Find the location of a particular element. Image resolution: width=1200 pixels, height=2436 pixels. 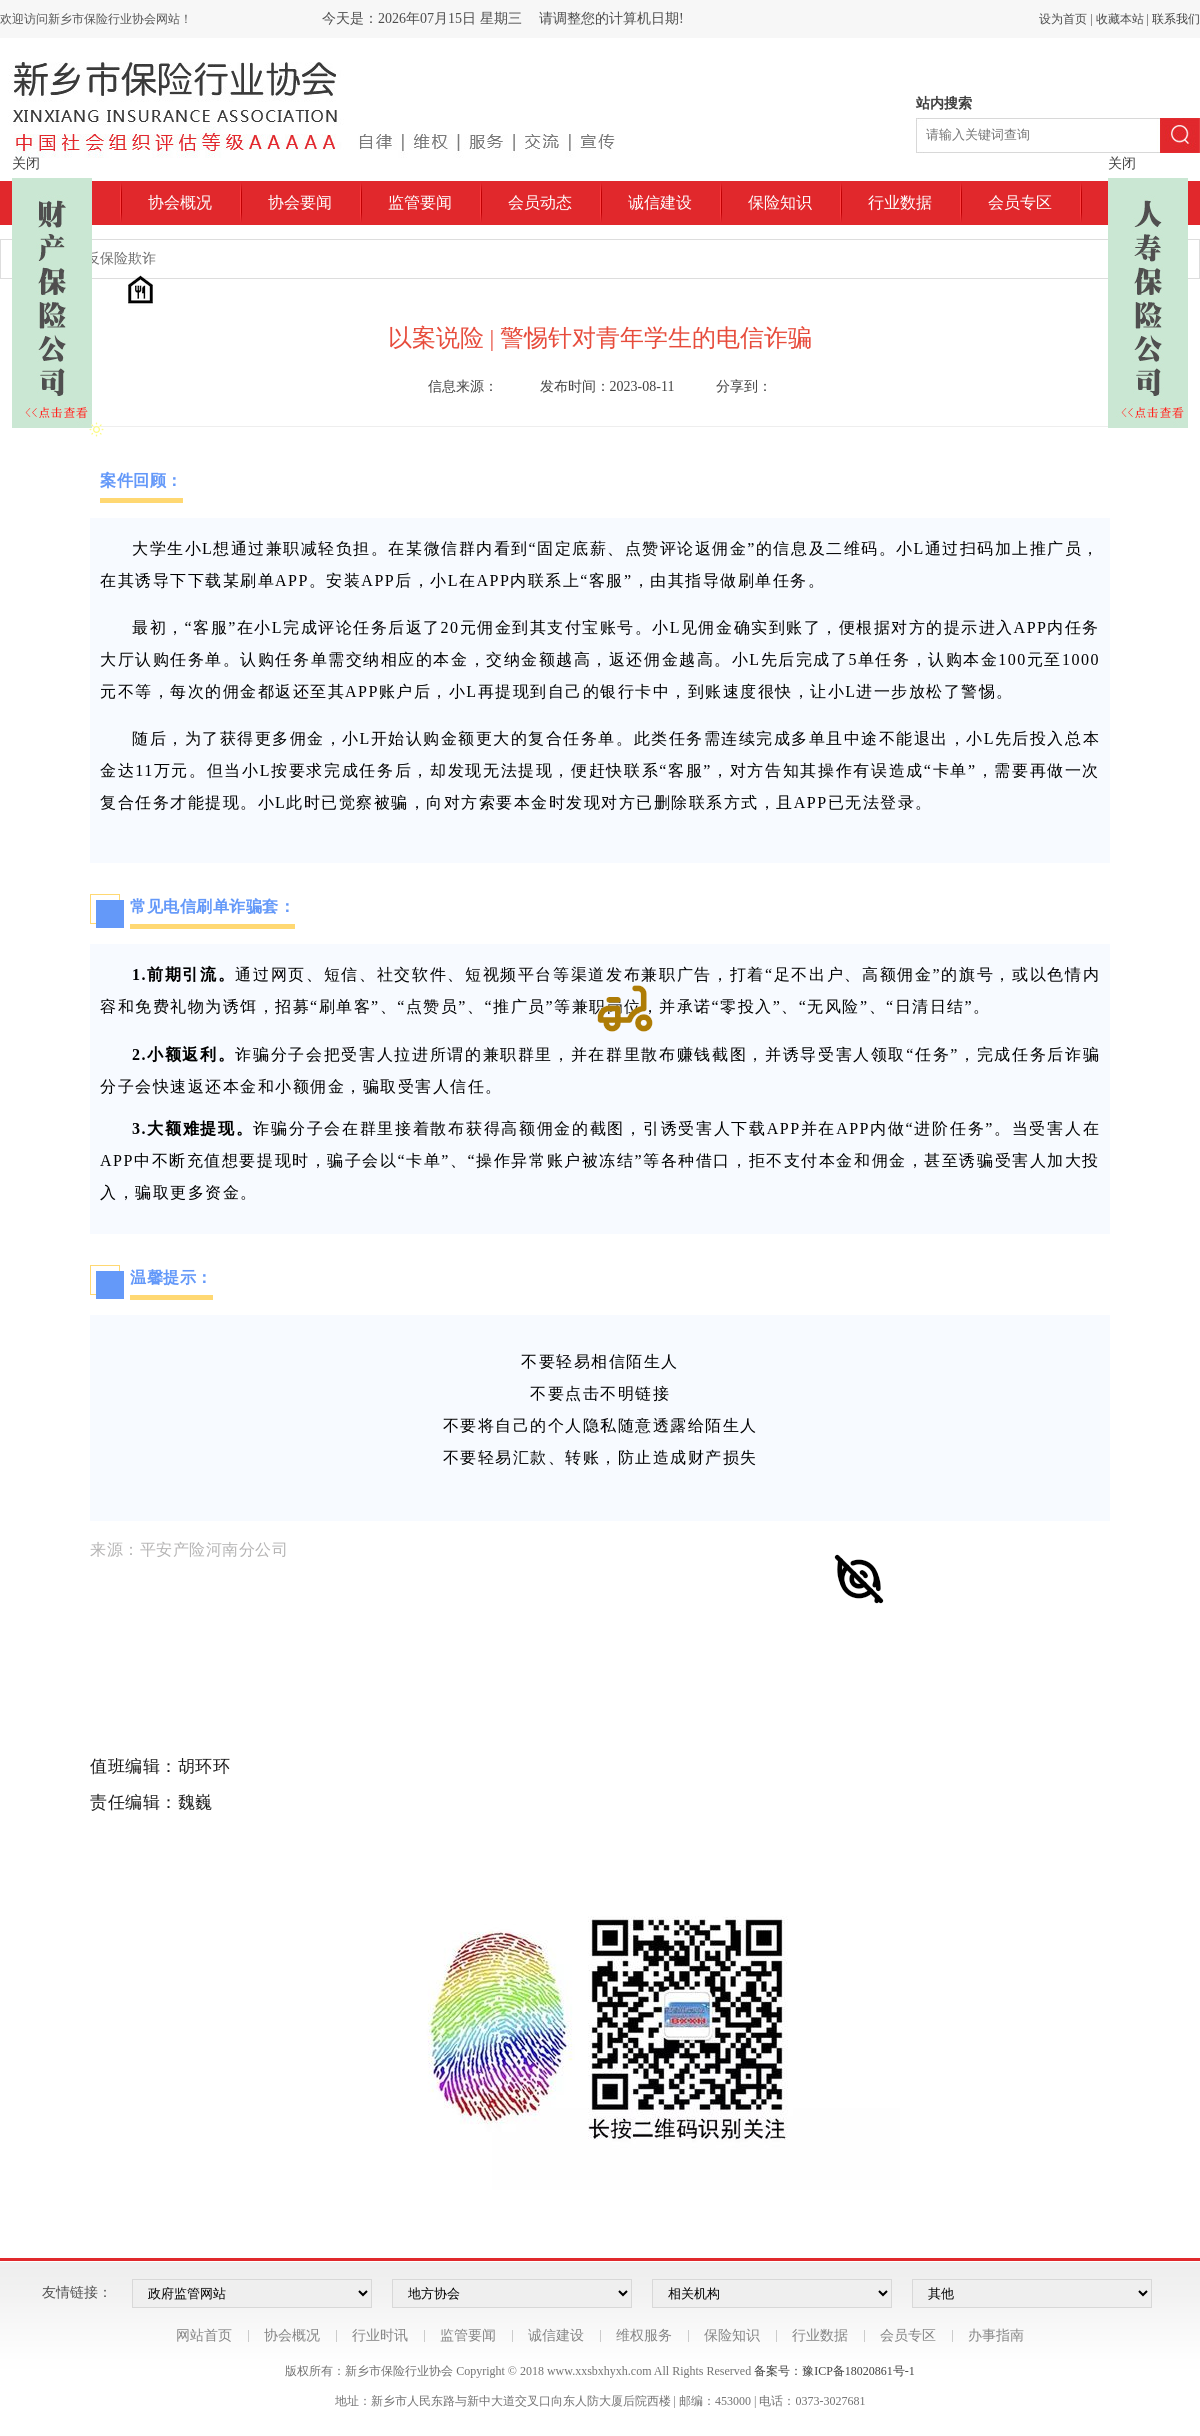

select moped or scooter delivery is located at coordinates (626, 1008).